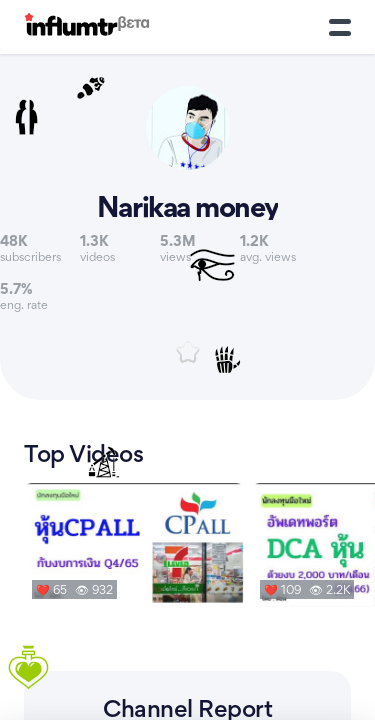 The width and height of the screenshot is (375, 720). What do you see at coordinates (91, 88) in the screenshot?
I see `indicates aquarium or marine life category` at bounding box center [91, 88].